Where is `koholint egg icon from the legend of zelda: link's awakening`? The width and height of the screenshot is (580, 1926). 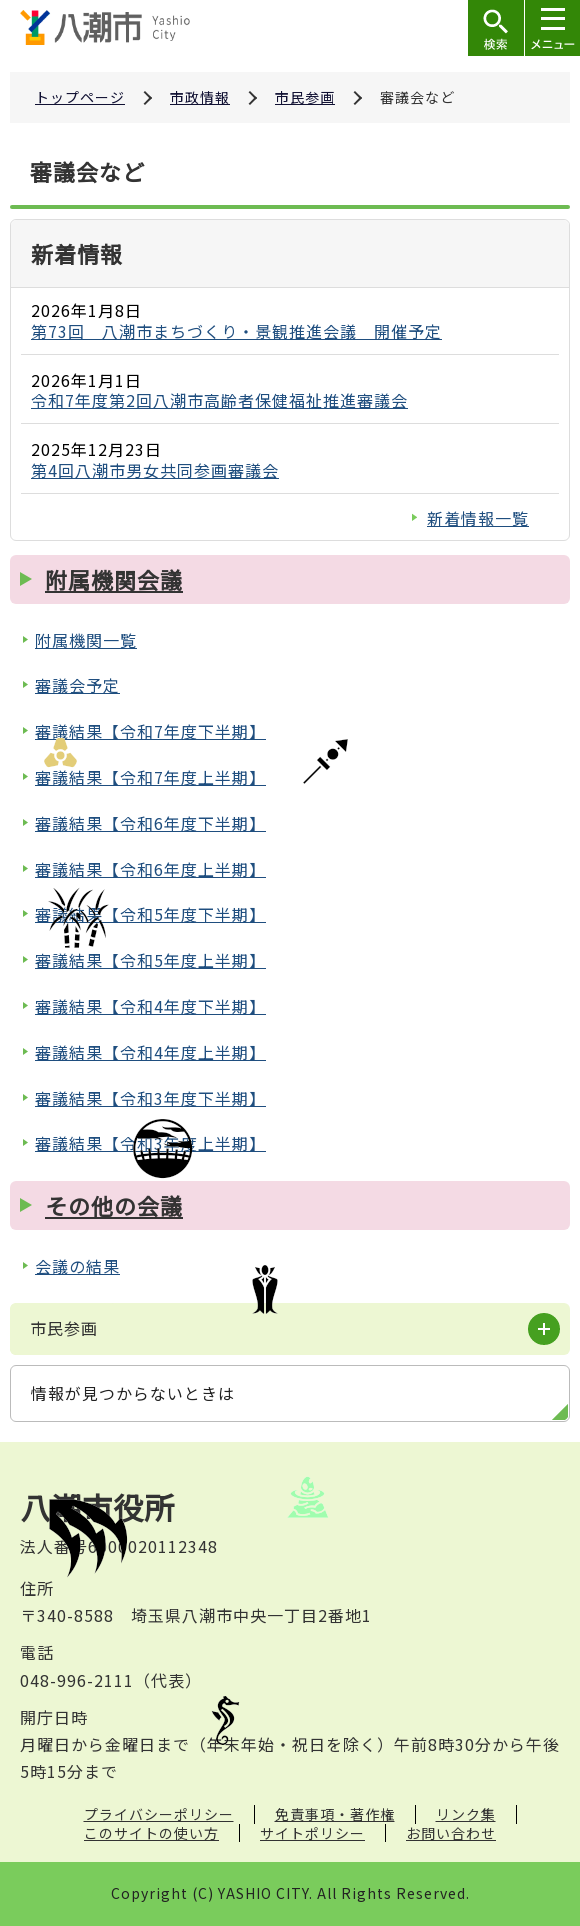 koholint egg icon from the legend of zelda: link's awakening is located at coordinates (307, 1496).